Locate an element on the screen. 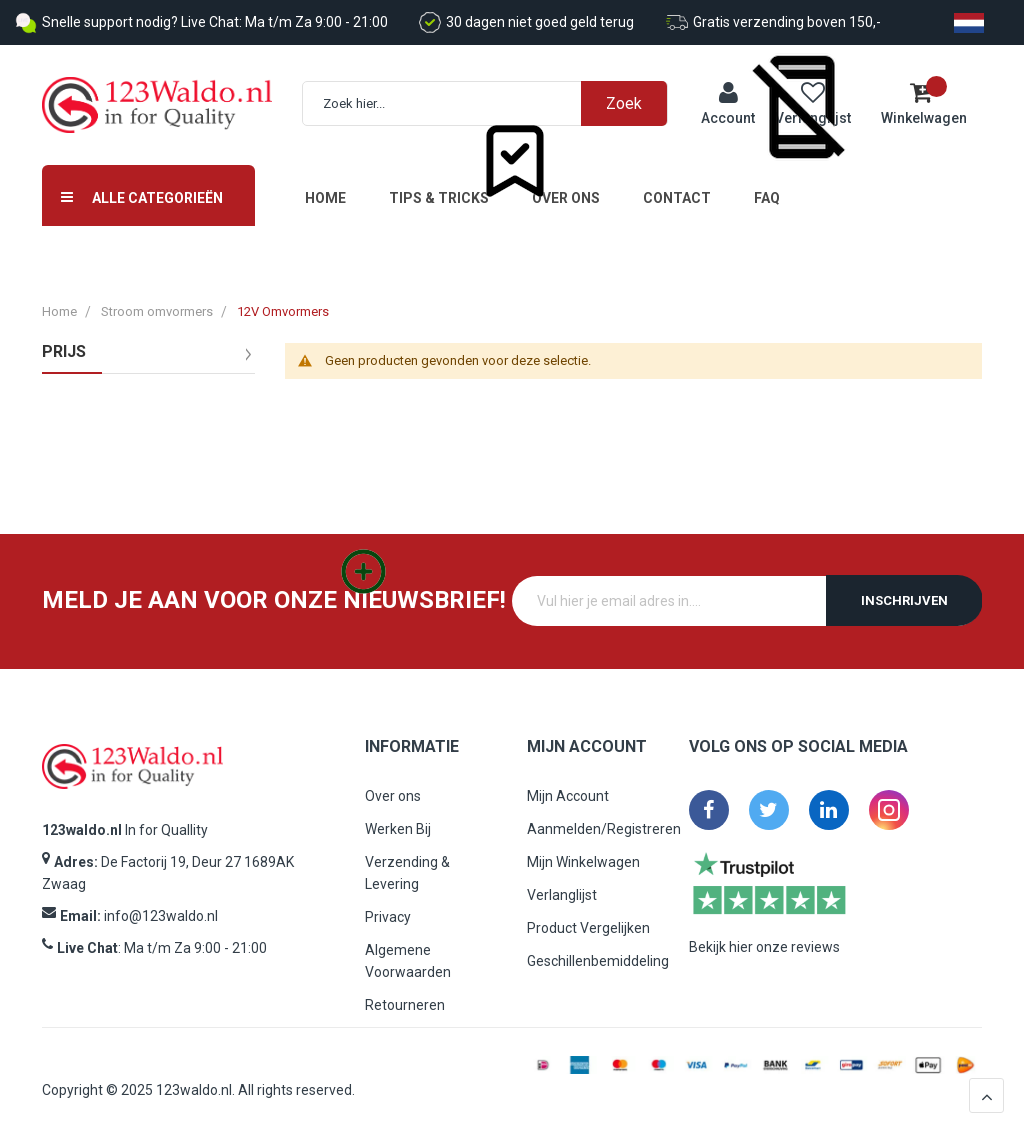 This screenshot has height=1133, width=1024. item successfully bookmarked is located at coordinates (515, 161).